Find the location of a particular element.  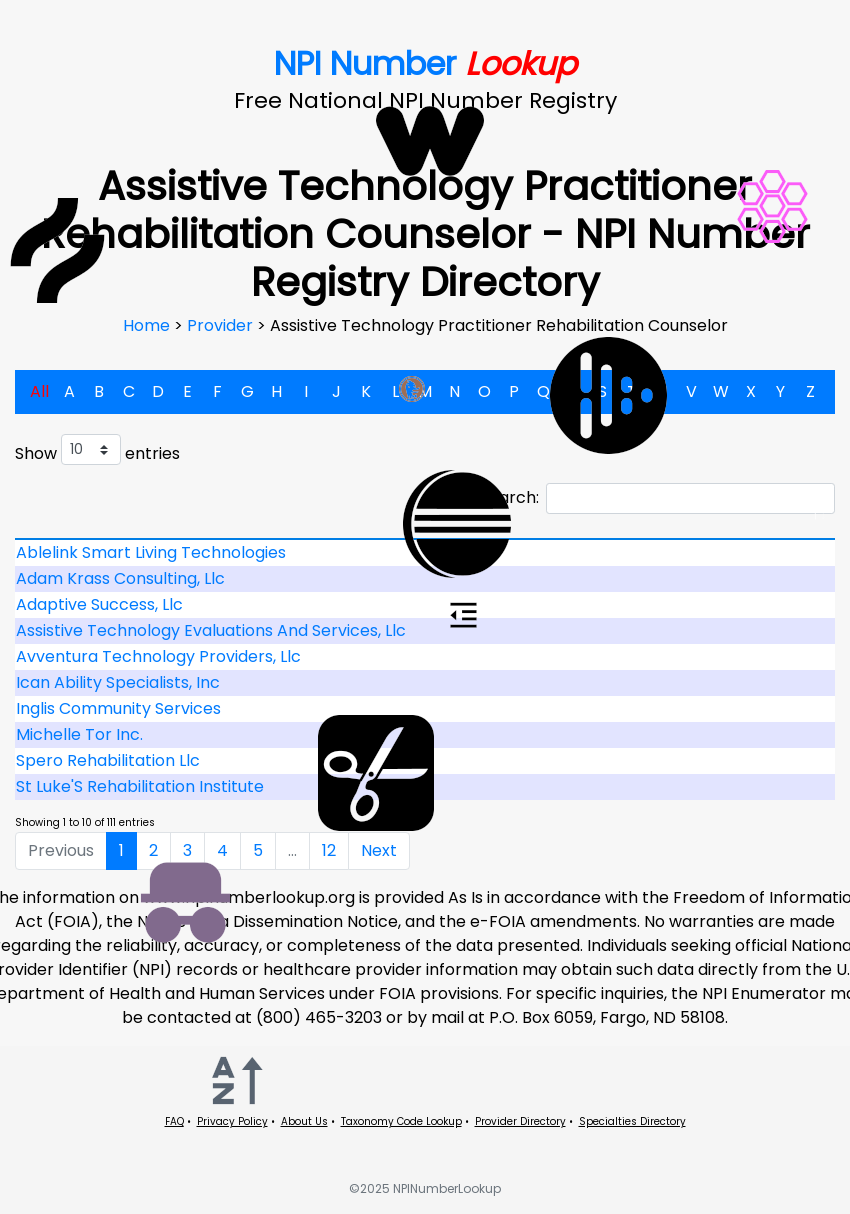

open audioboom podcast platform is located at coordinates (608, 395).